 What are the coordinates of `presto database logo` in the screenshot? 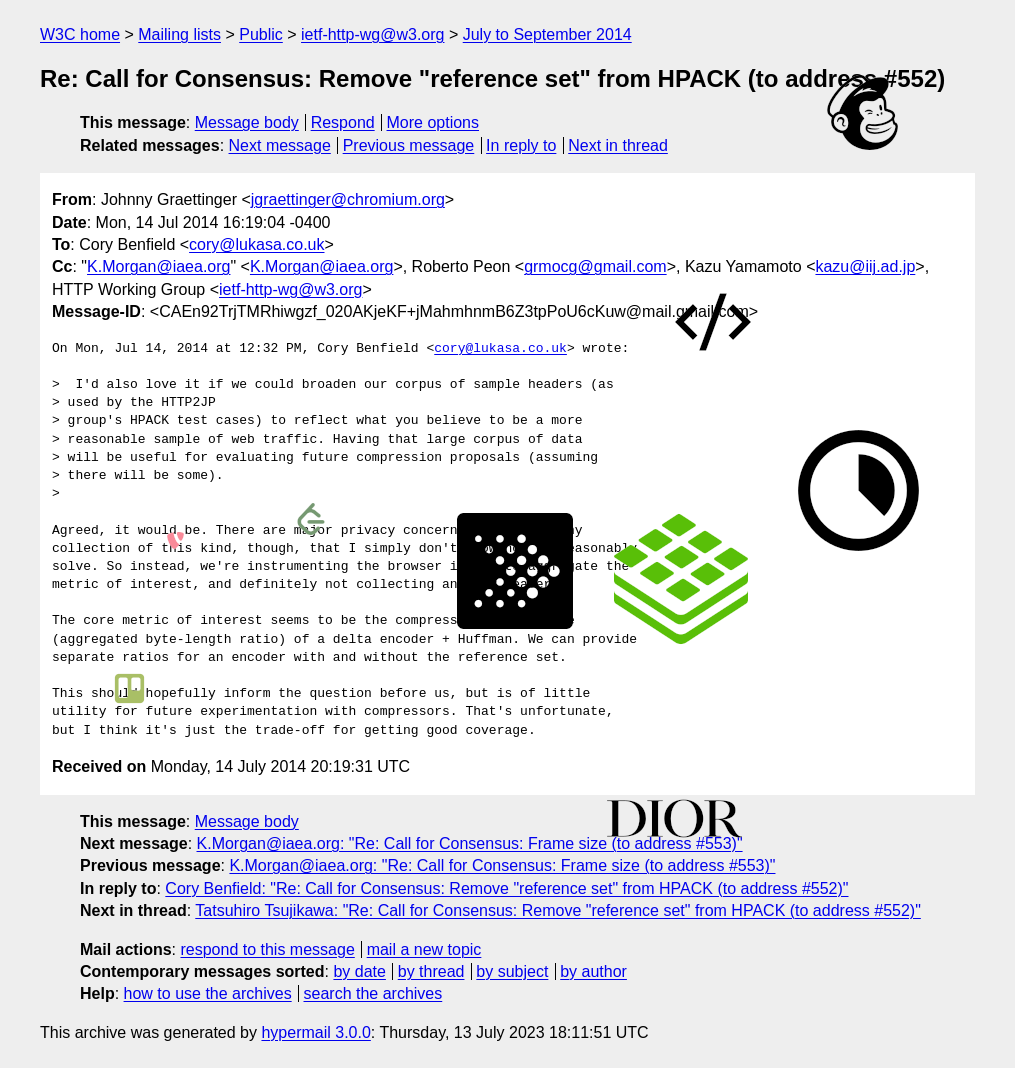 It's located at (515, 571).